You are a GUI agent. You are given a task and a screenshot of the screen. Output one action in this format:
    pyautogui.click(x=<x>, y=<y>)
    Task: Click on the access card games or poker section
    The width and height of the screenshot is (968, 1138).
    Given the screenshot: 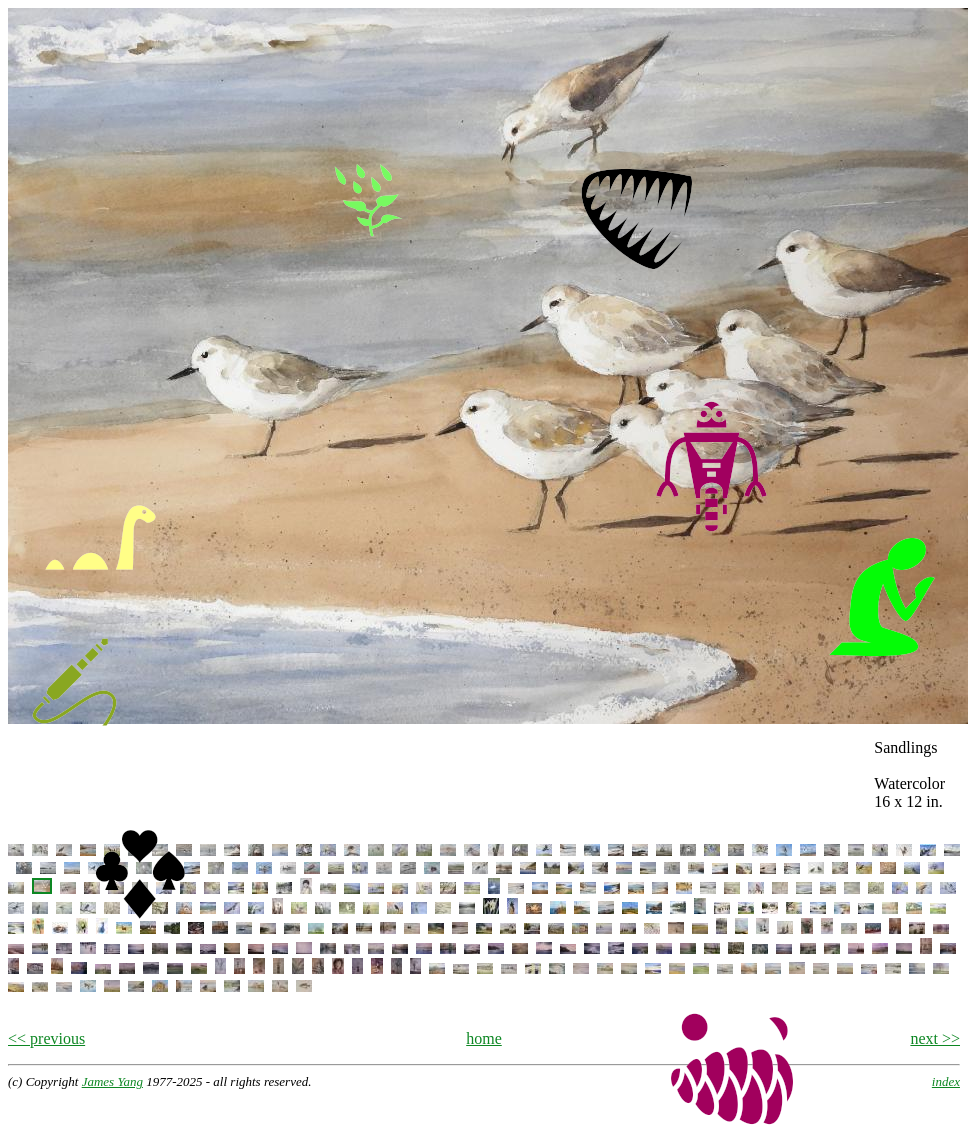 What is the action you would take?
    pyautogui.click(x=140, y=874)
    